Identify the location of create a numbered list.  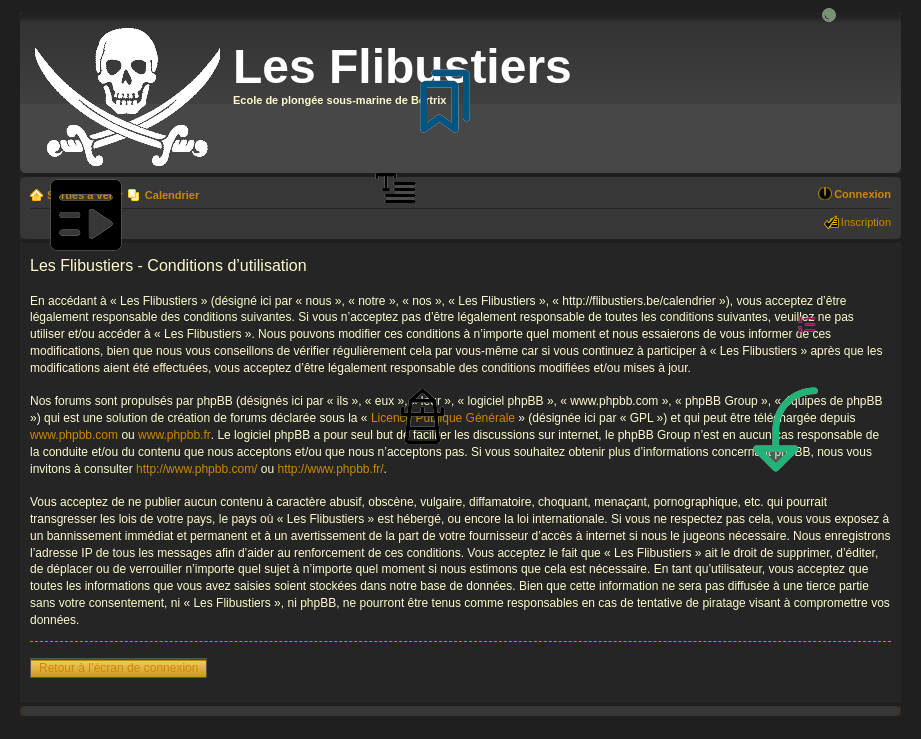
(806, 324).